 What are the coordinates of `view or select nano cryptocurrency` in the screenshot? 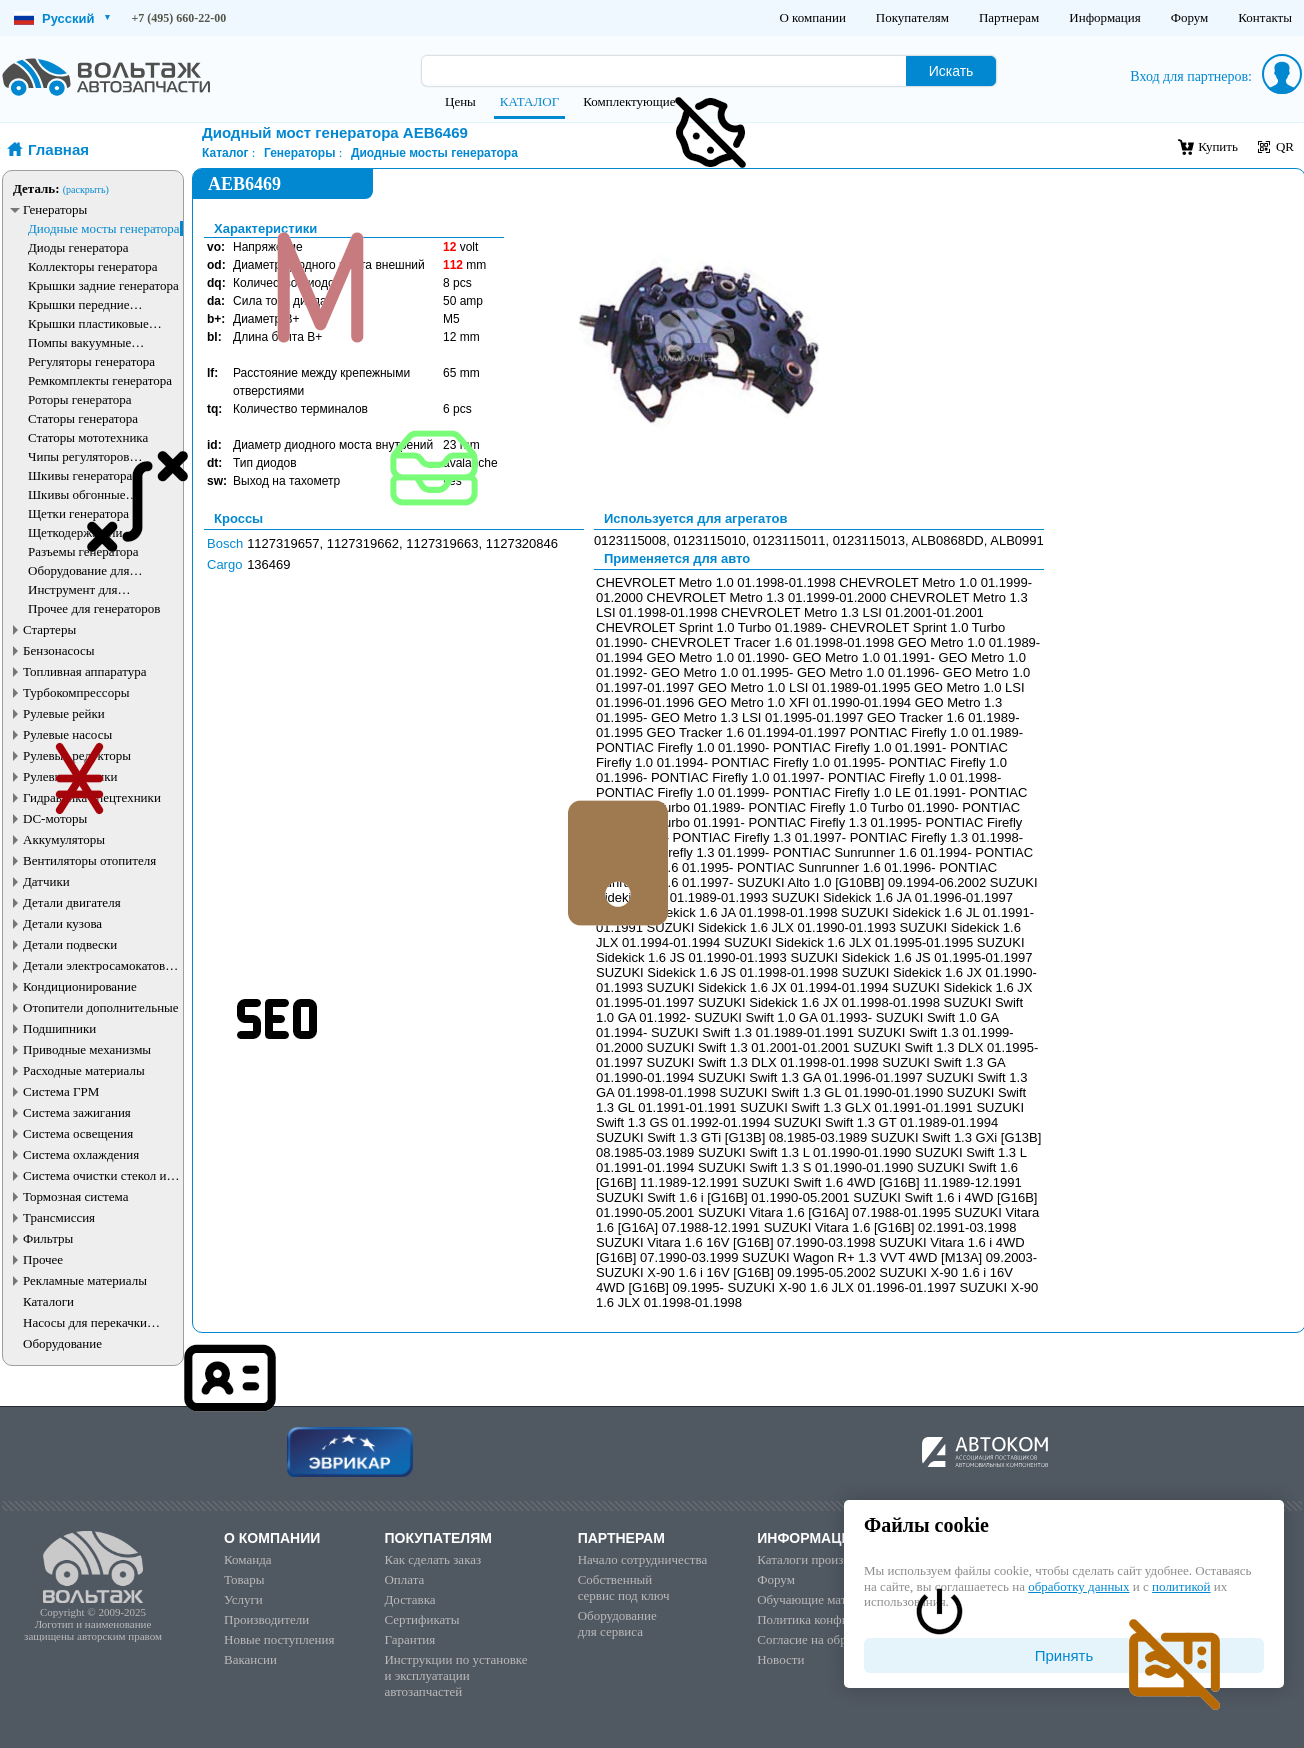 It's located at (79, 778).